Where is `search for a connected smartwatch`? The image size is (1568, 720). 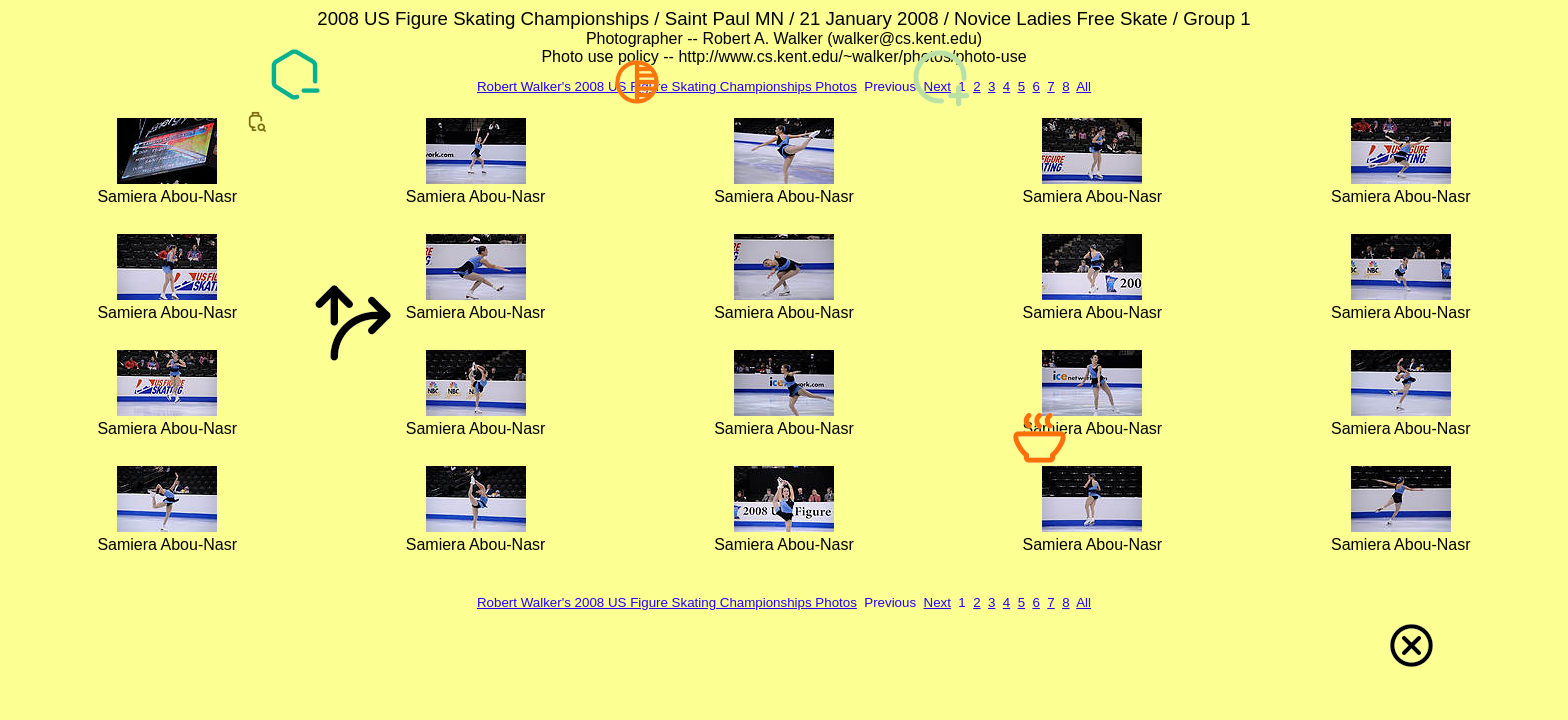 search for a connected smartwatch is located at coordinates (255, 121).